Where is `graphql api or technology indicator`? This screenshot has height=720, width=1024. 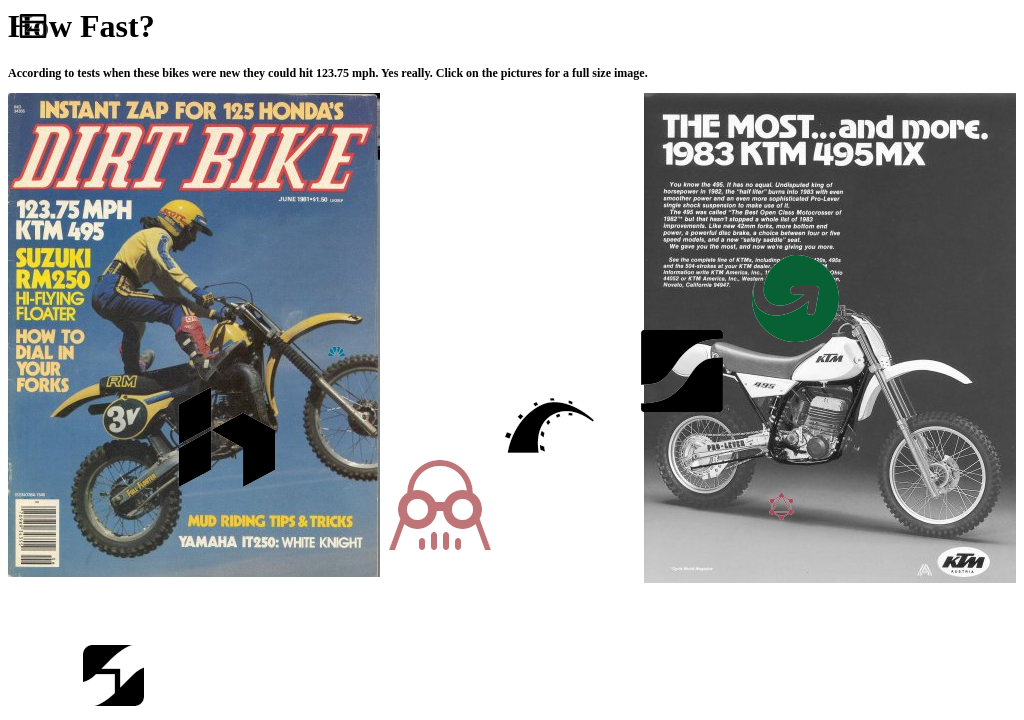
graphql api or technology indicator is located at coordinates (781, 506).